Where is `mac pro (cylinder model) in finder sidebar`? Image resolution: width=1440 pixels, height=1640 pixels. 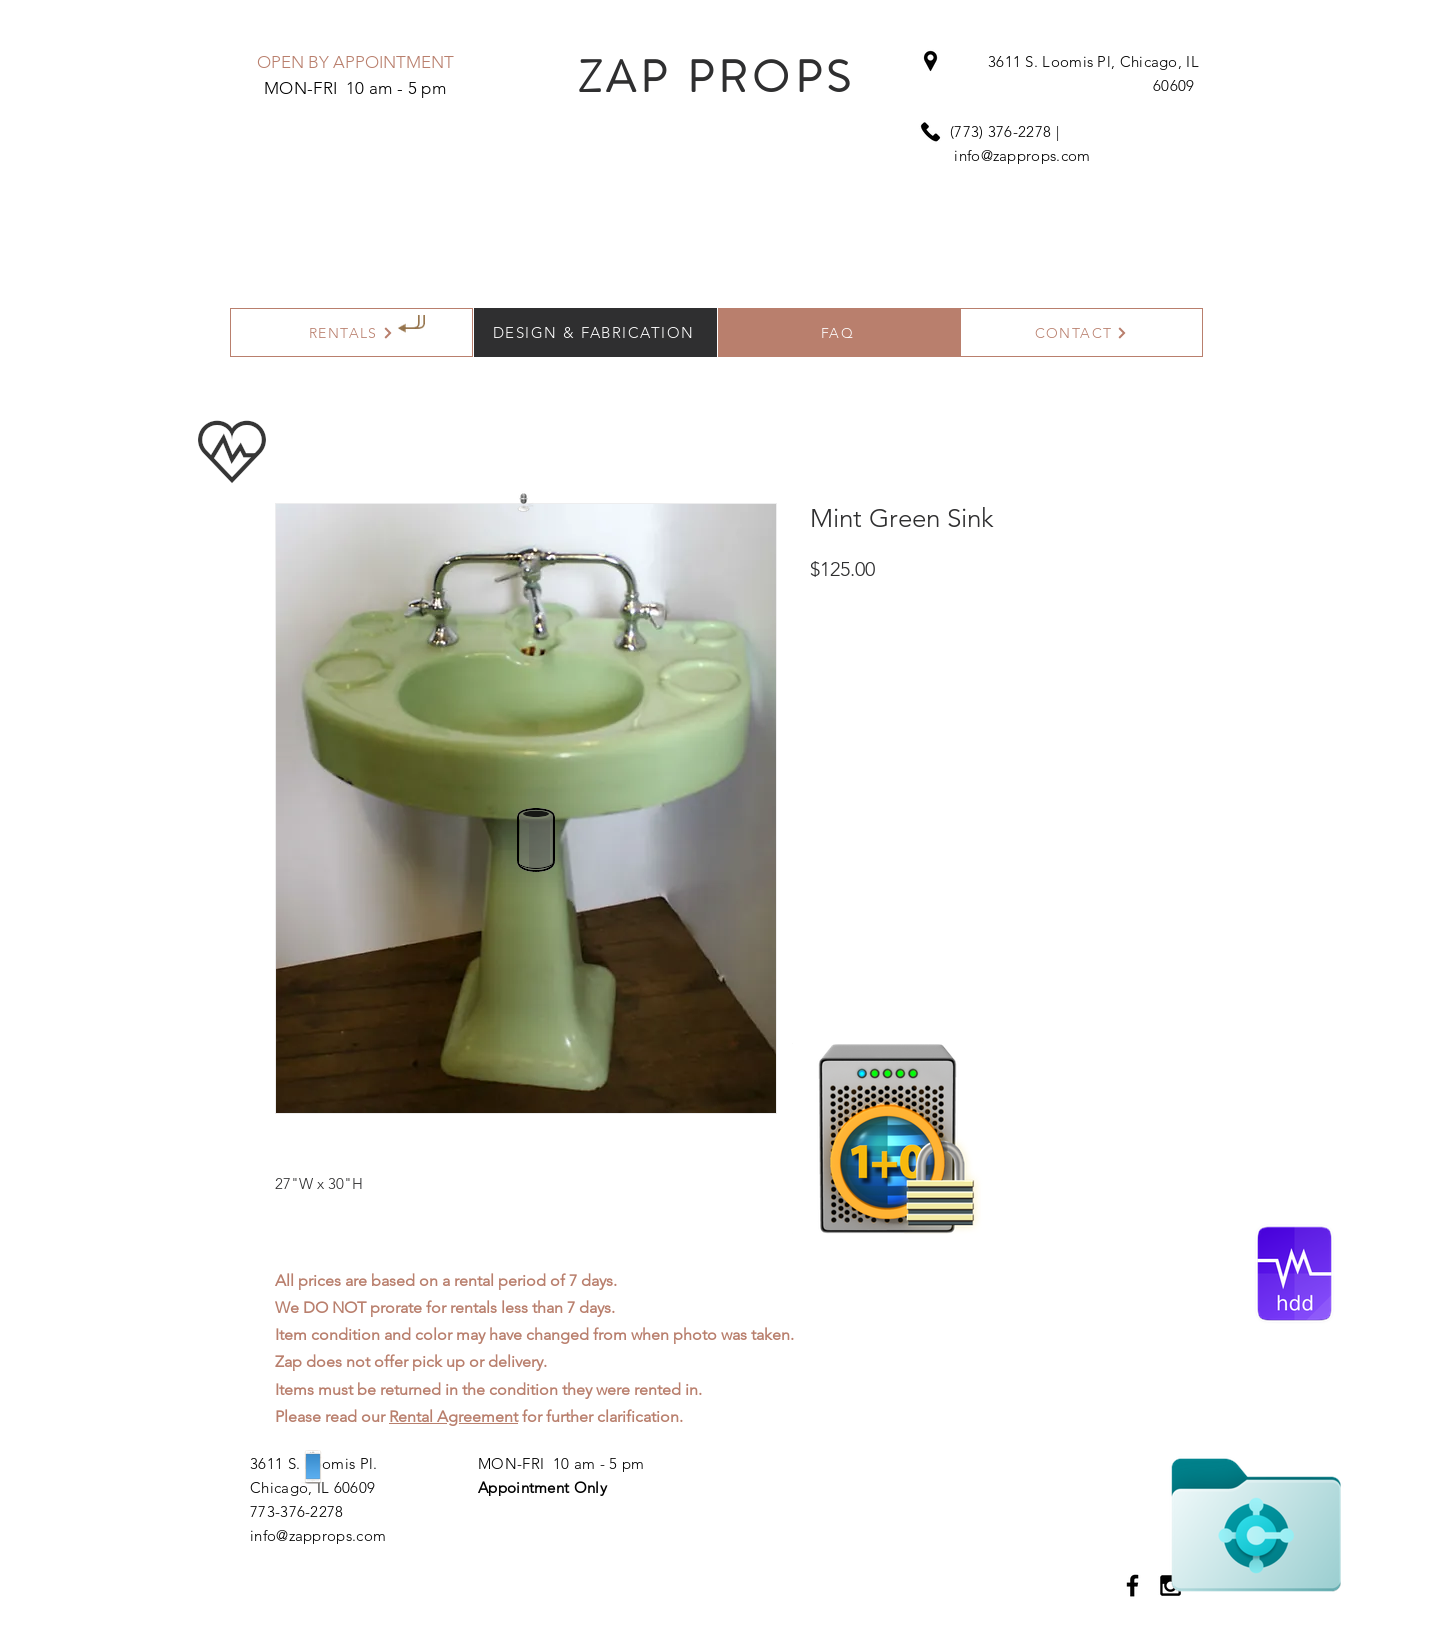 mac pro (cylinder model) in finder sidebar is located at coordinates (536, 840).